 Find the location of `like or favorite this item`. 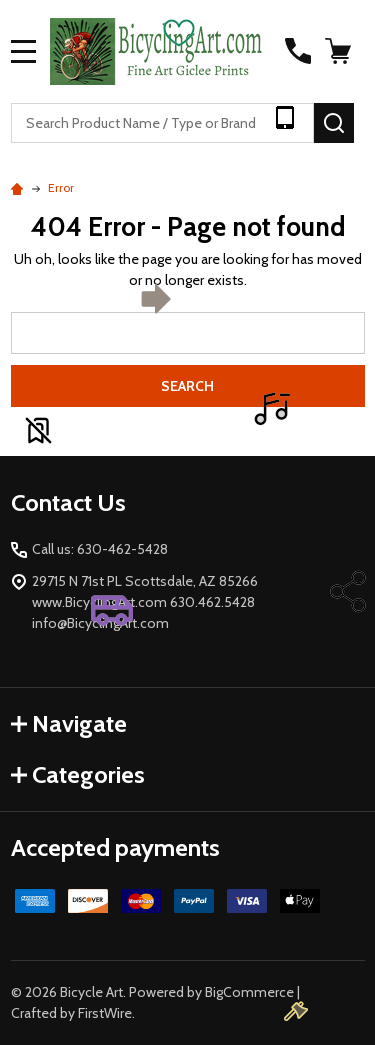

like or favorite this item is located at coordinates (179, 33).